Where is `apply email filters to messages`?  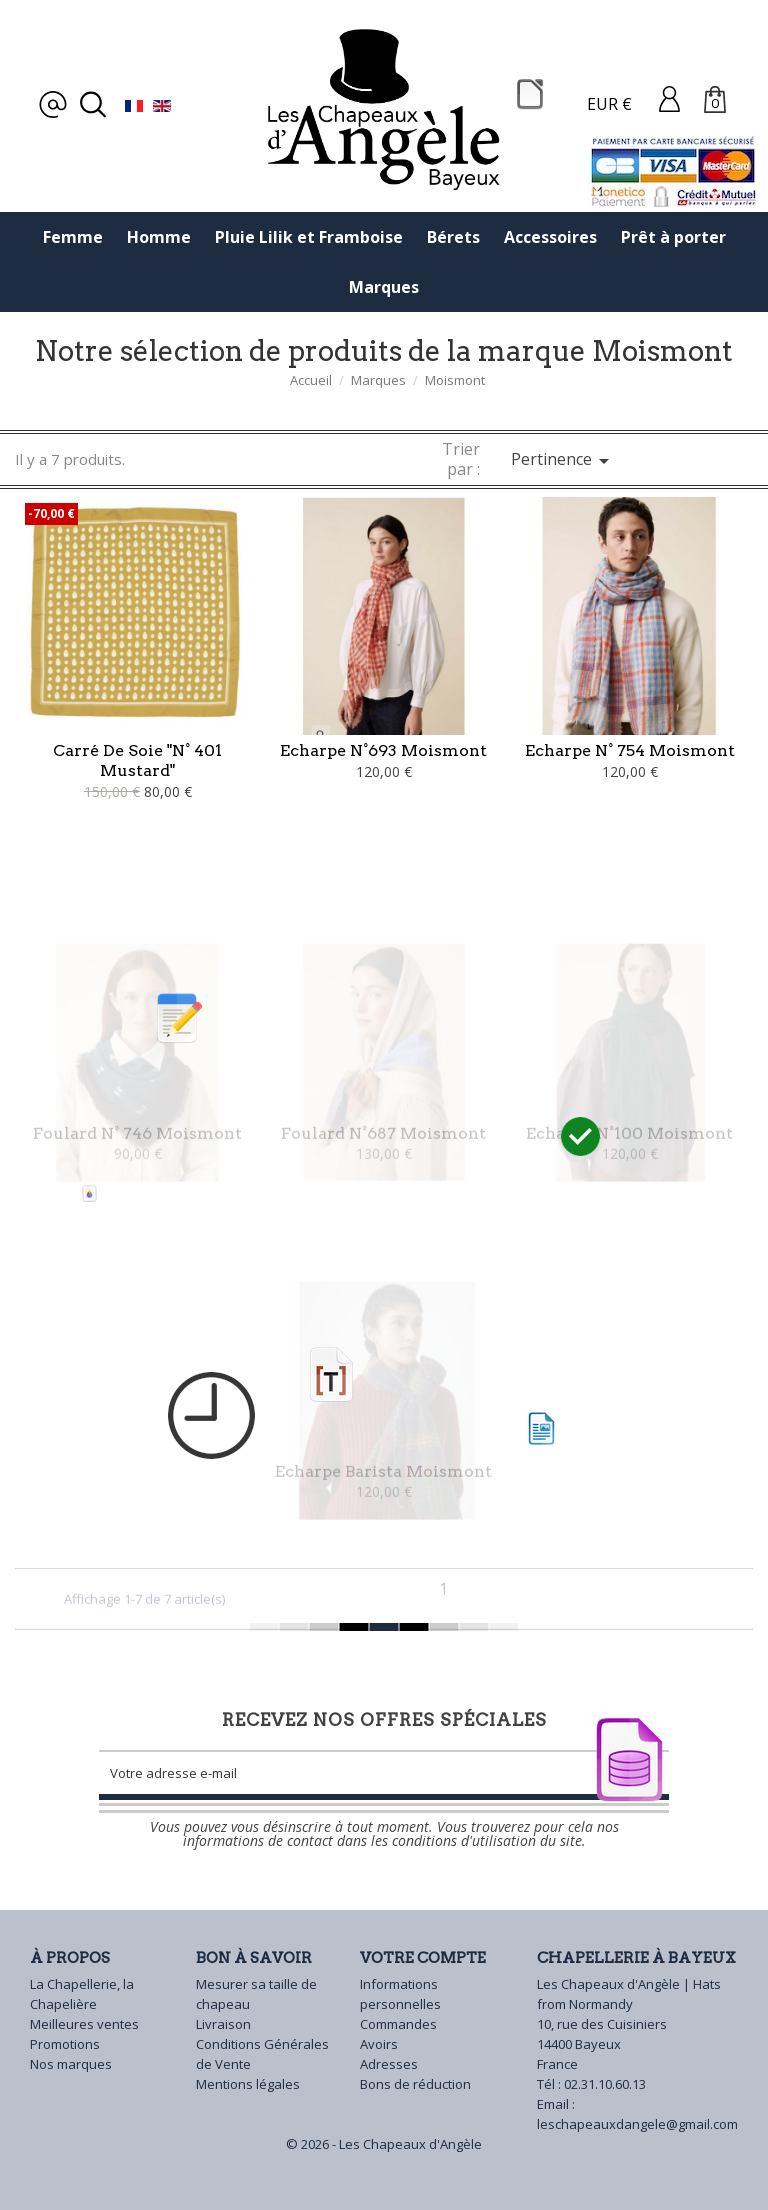
apply email filters to messages is located at coordinates (580, 1136).